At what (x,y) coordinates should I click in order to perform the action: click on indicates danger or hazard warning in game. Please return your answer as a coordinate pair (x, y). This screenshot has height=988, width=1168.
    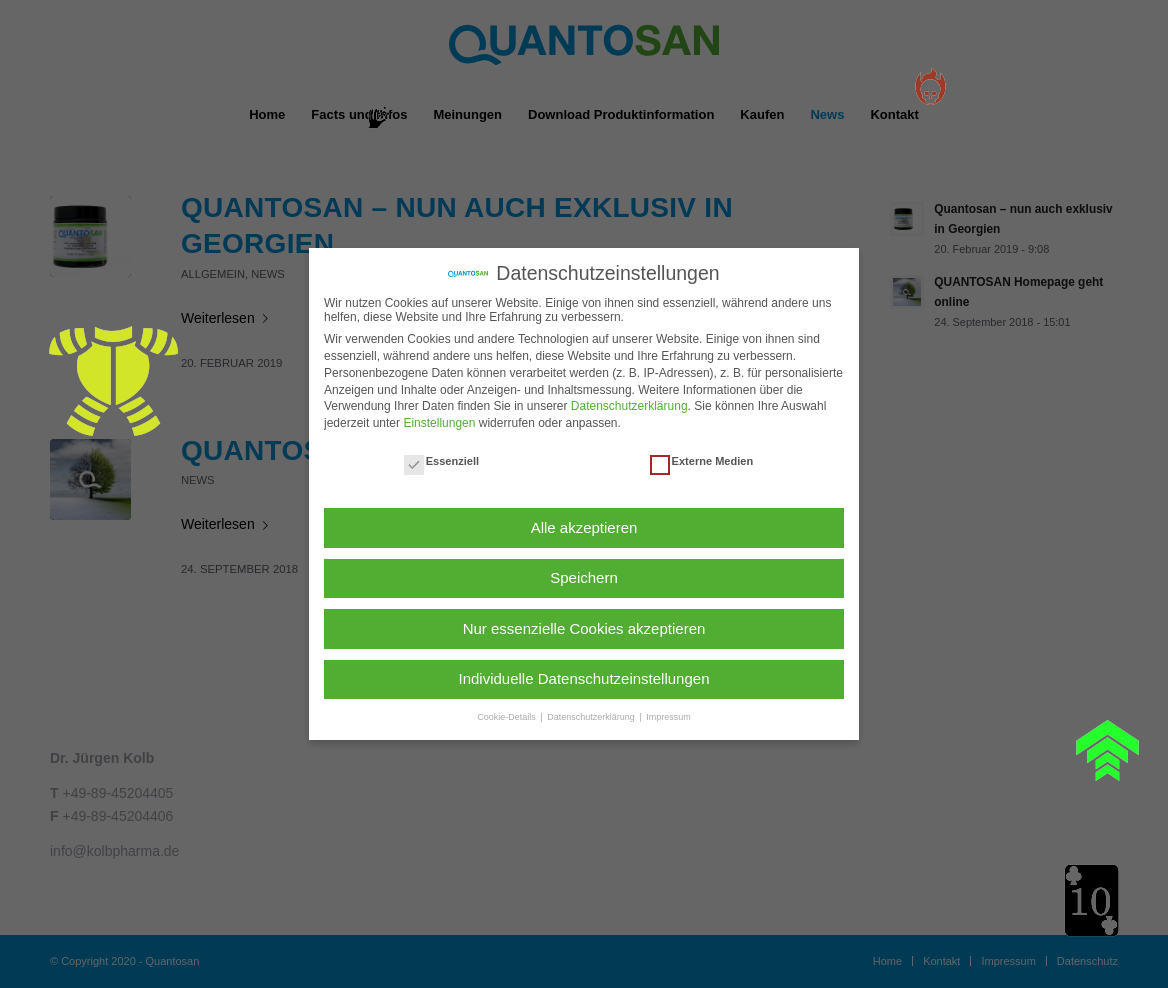
    Looking at the image, I should click on (930, 86).